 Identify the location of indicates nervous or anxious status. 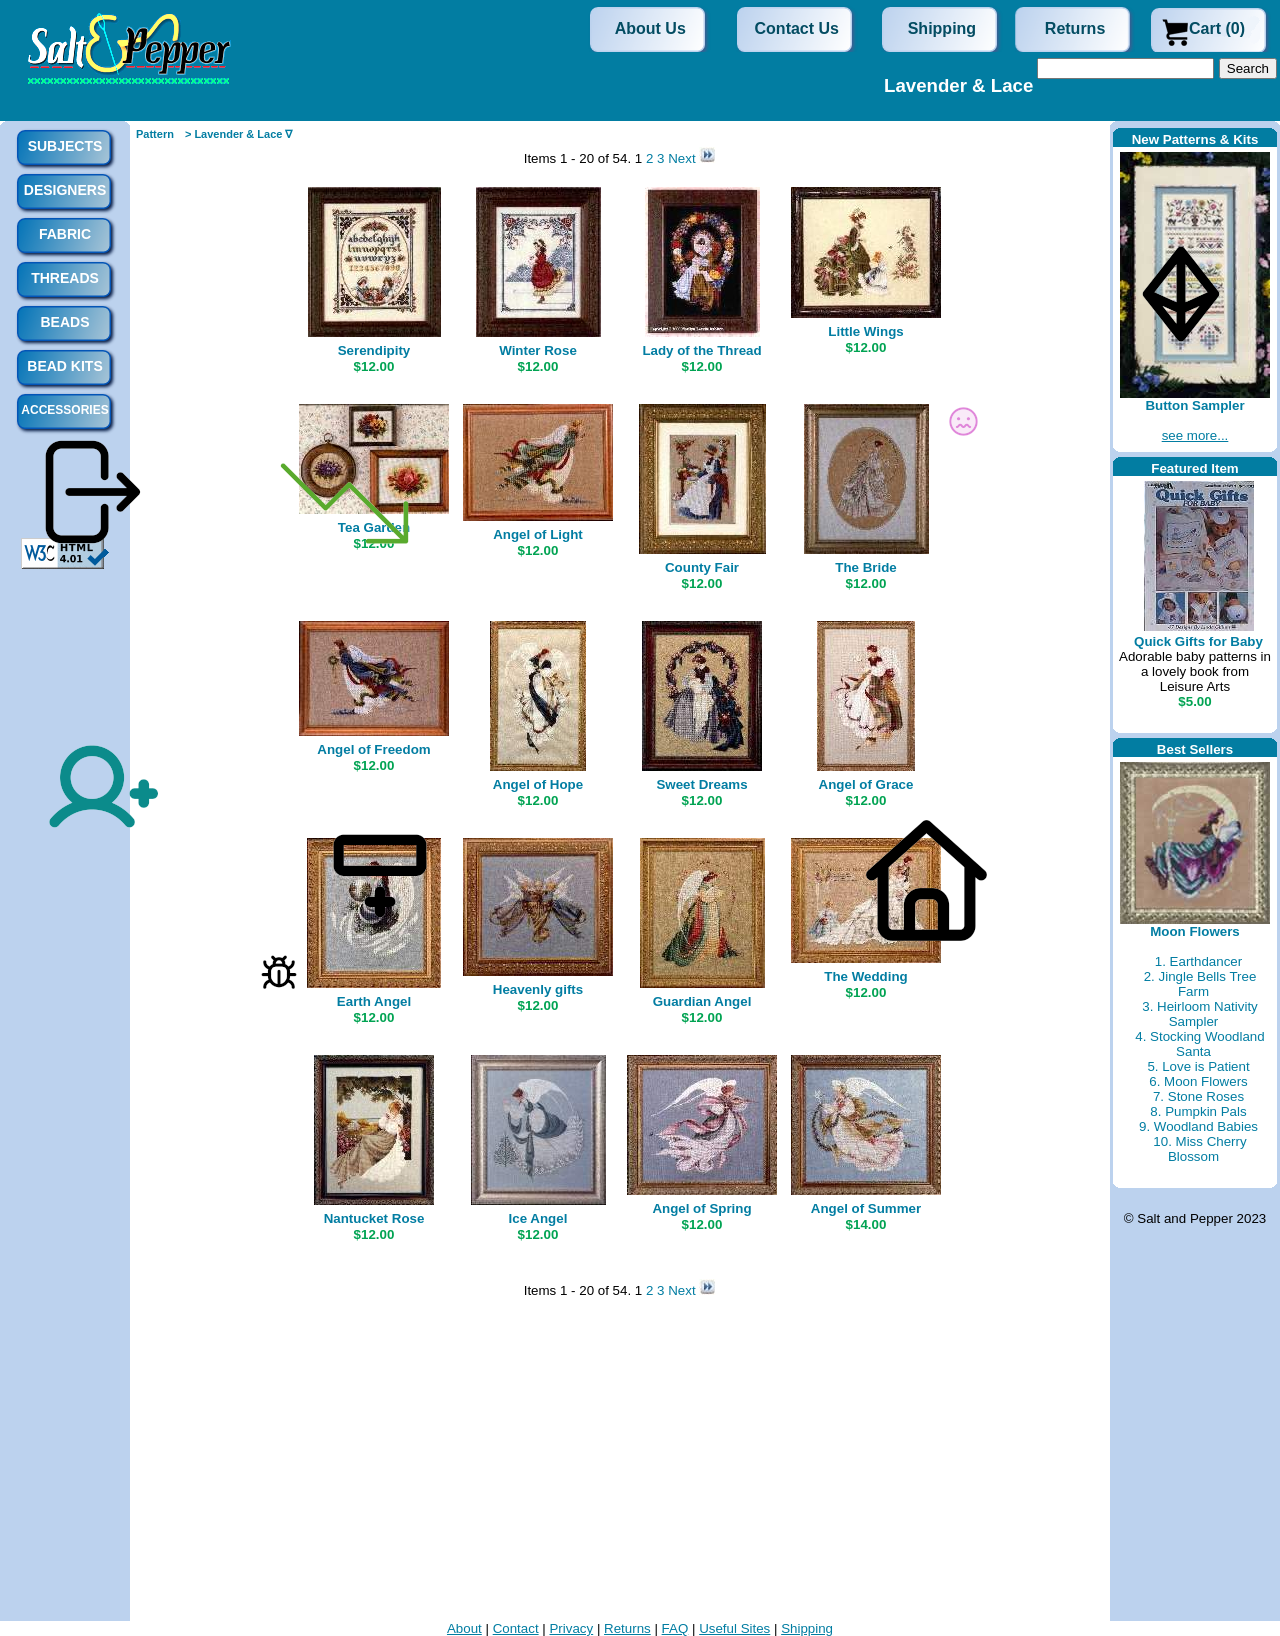
(963, 421).